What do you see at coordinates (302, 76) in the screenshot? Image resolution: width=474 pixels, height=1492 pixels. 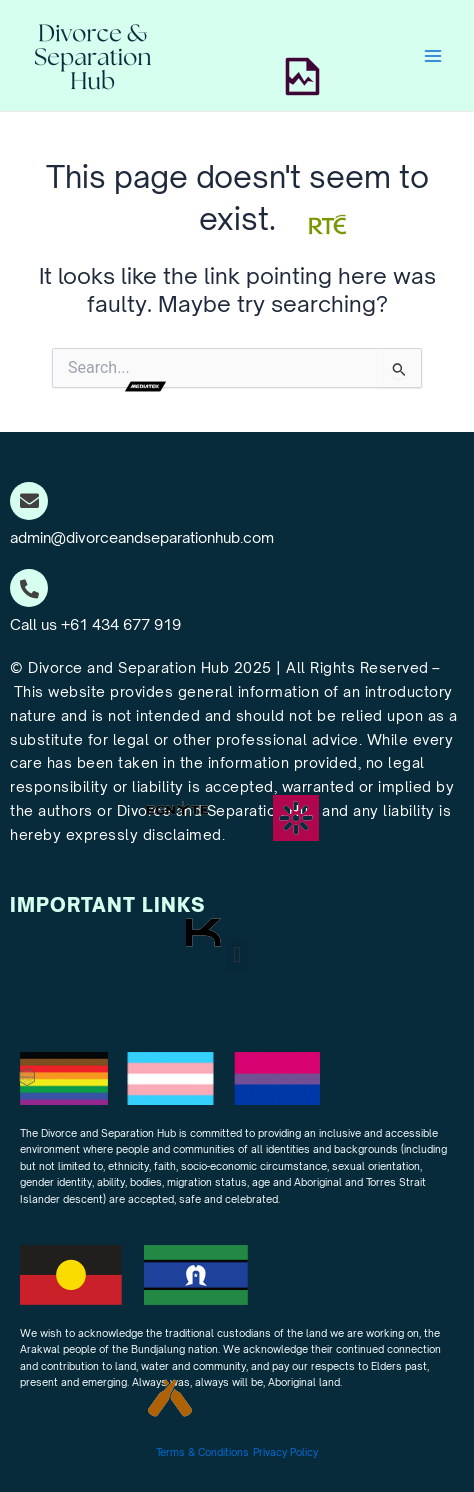 I see `indicates a corrupted or damaged file` at bounding box center [302, 76].